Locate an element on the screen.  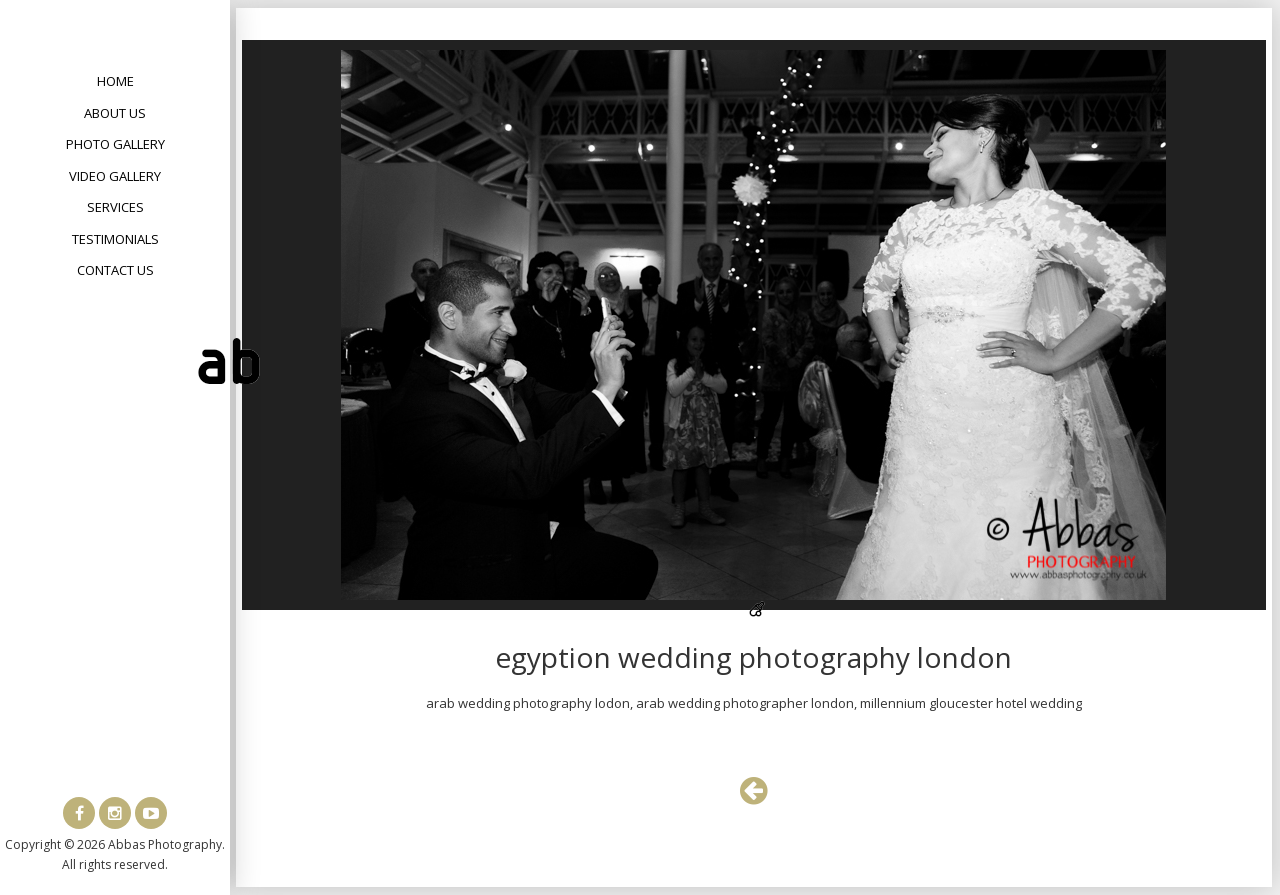
switch to latin alphabet input is located at coordinates (229, 361).